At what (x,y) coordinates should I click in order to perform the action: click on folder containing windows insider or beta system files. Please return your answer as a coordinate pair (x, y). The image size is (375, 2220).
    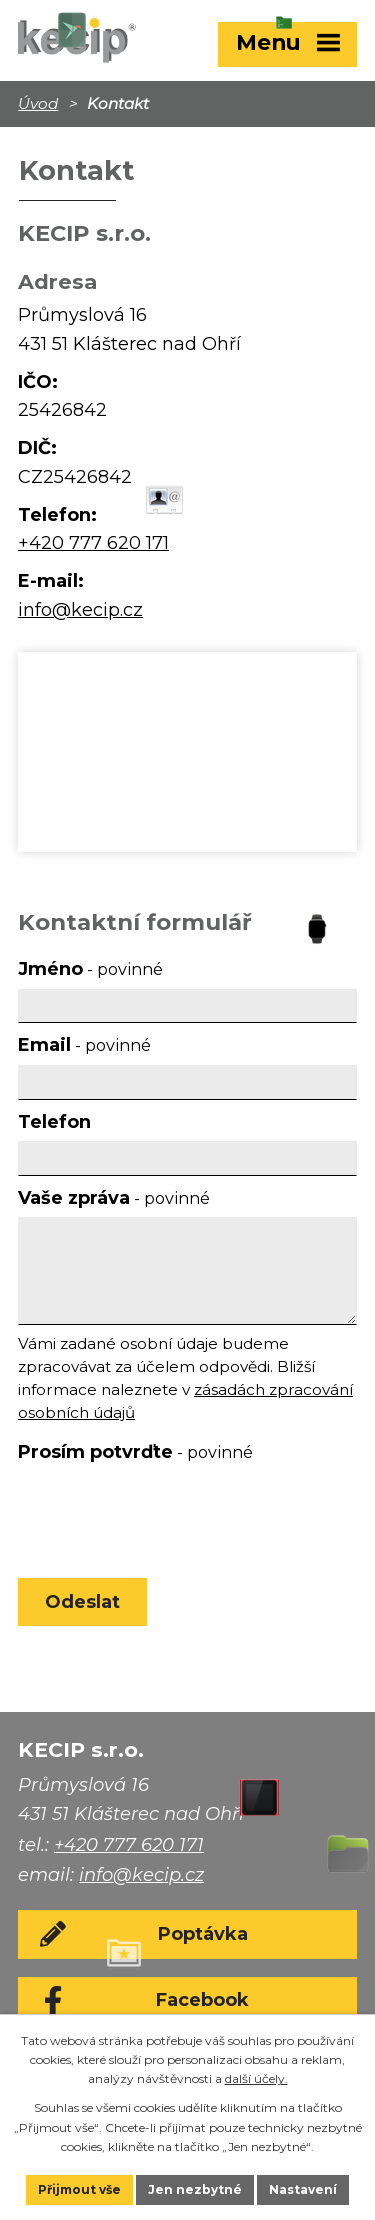
    Looking at the image, I should click on (284, 23).